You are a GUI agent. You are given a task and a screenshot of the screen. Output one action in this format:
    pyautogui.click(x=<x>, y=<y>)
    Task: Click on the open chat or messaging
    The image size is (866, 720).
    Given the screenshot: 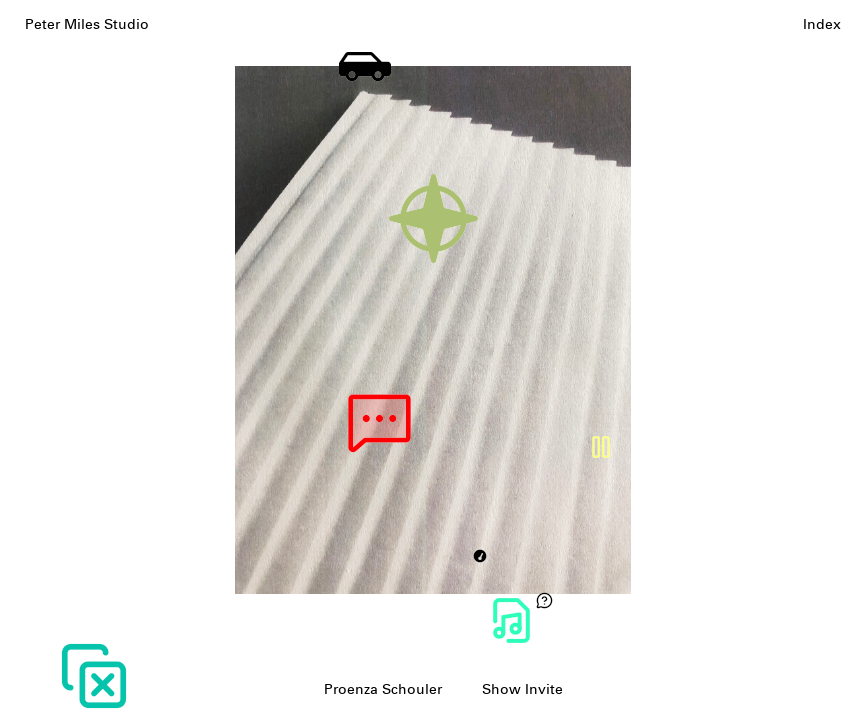 What is the action you would take?
    pyautogui.click(x=379, y=418)
    